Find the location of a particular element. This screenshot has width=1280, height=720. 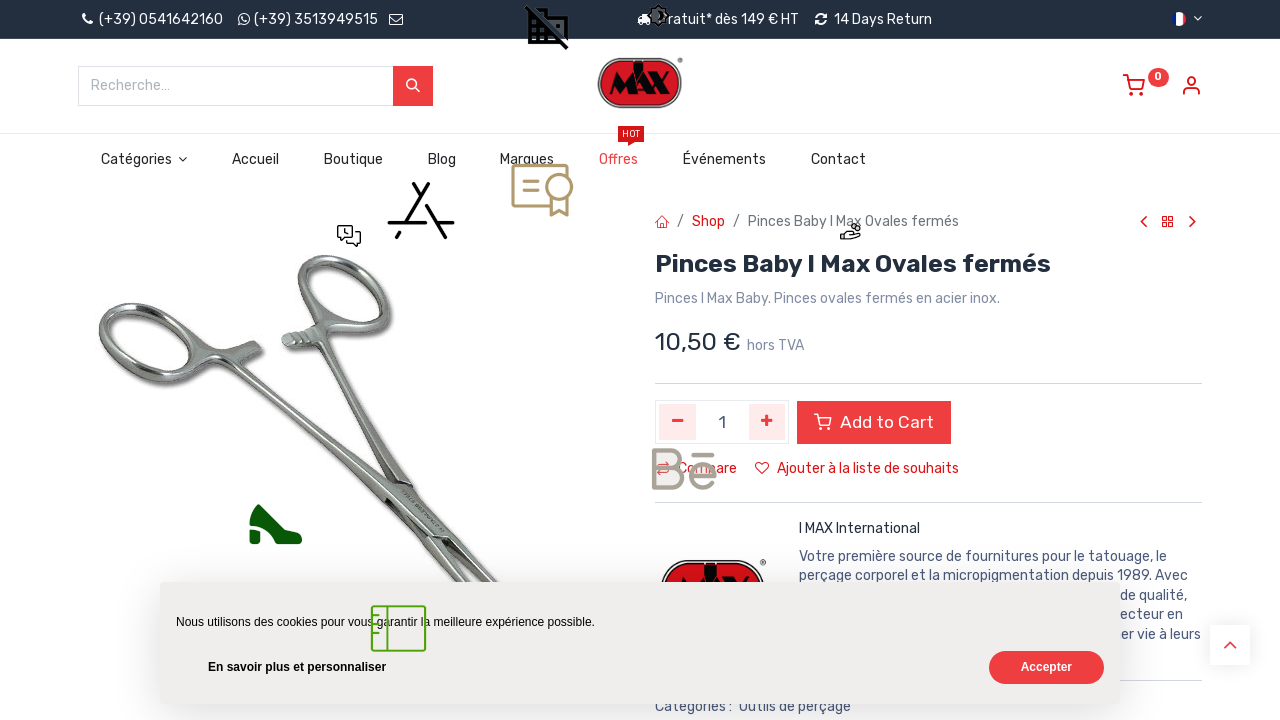

indicates a domain or website is disabled is located at coordinates (548, 26).